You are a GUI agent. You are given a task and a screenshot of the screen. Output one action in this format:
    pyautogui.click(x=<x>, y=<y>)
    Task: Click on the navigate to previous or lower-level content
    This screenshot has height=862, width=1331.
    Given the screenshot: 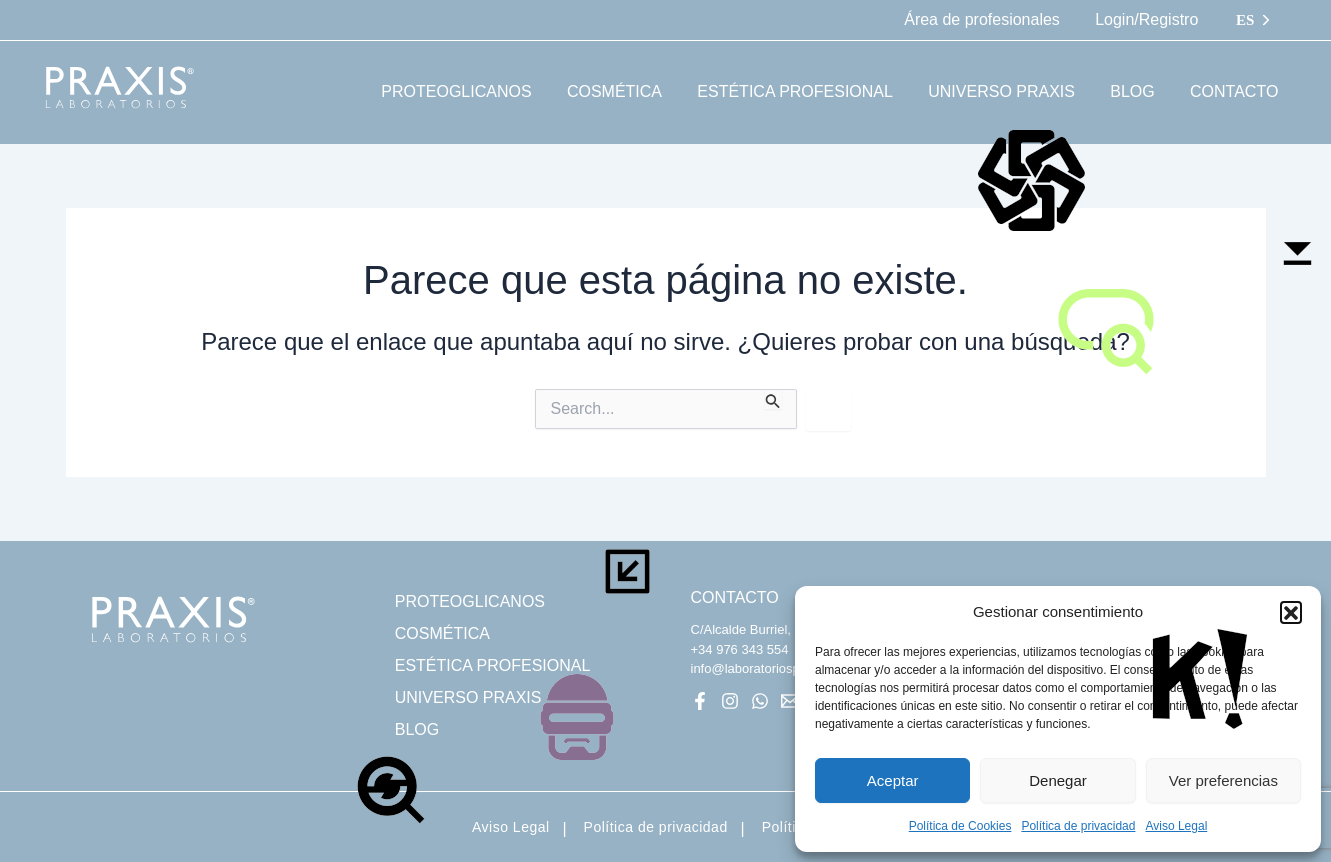 What is the action you would take?
    pyautogui.click(x=627, y=571)
    